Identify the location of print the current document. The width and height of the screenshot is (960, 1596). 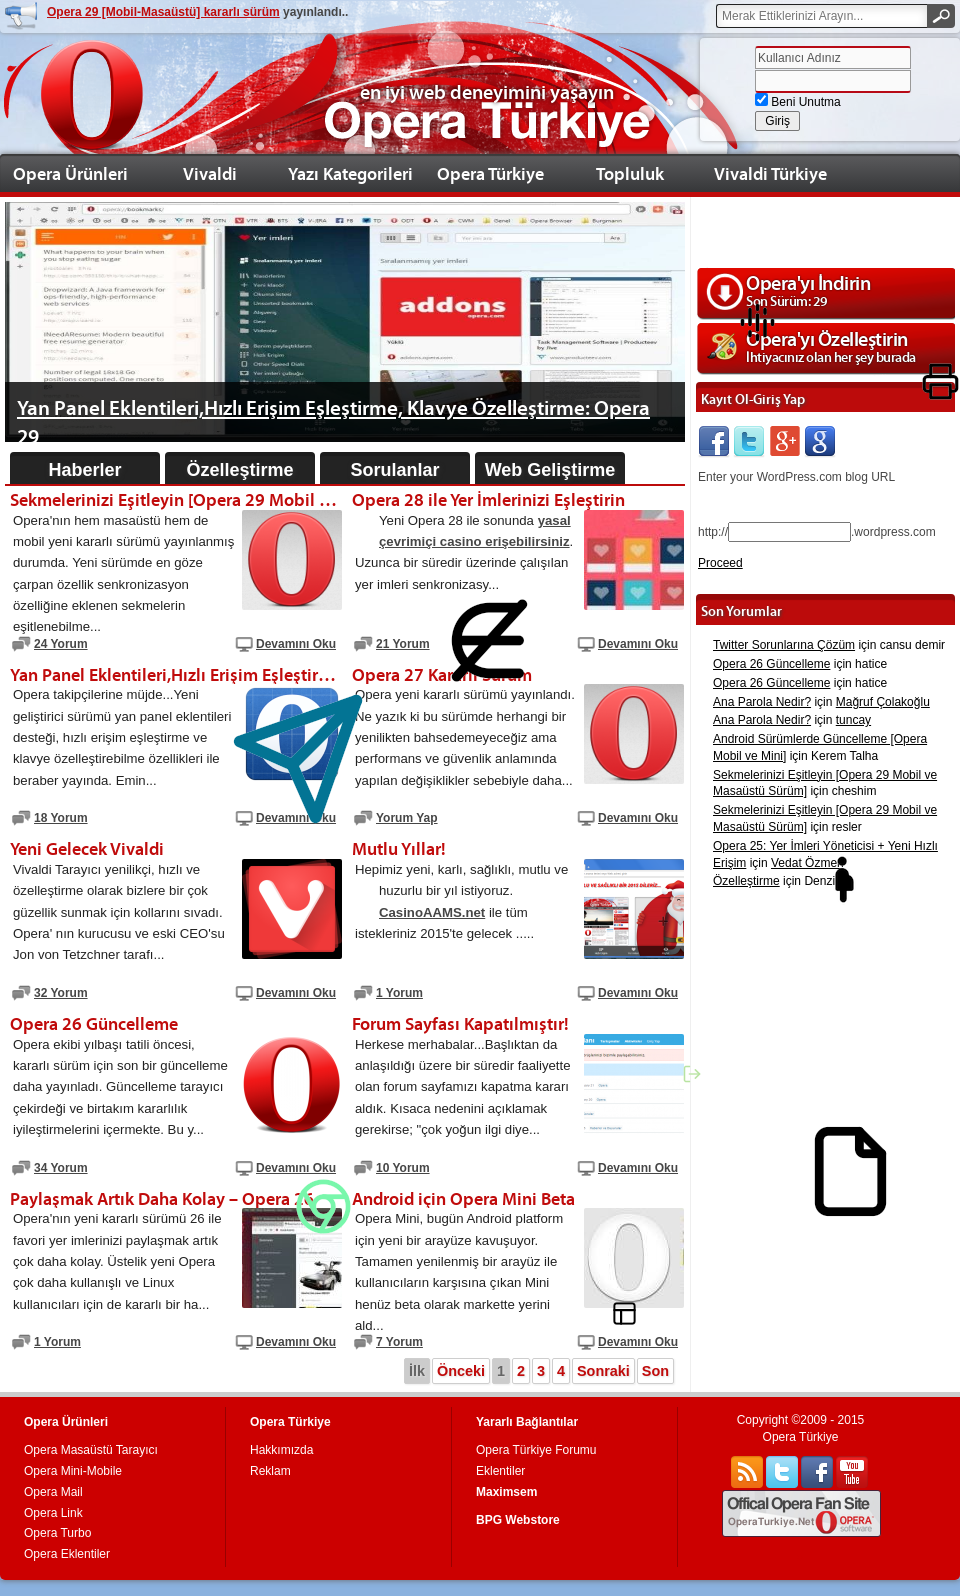
(940, 381).